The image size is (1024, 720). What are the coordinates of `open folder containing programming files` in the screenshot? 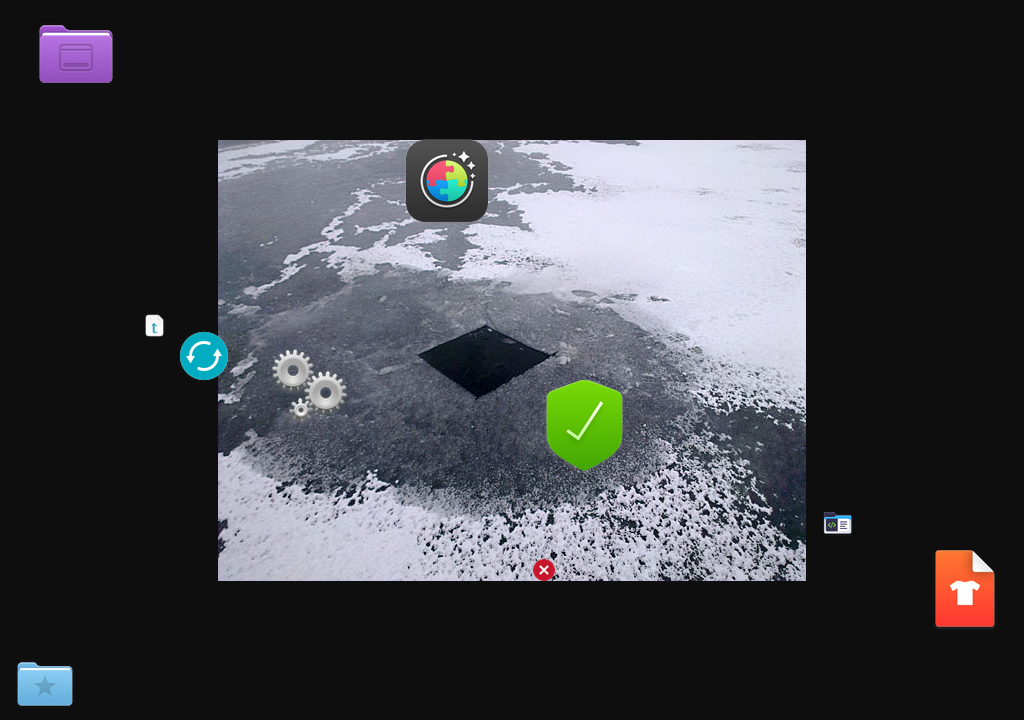 It's located at (837, 523).